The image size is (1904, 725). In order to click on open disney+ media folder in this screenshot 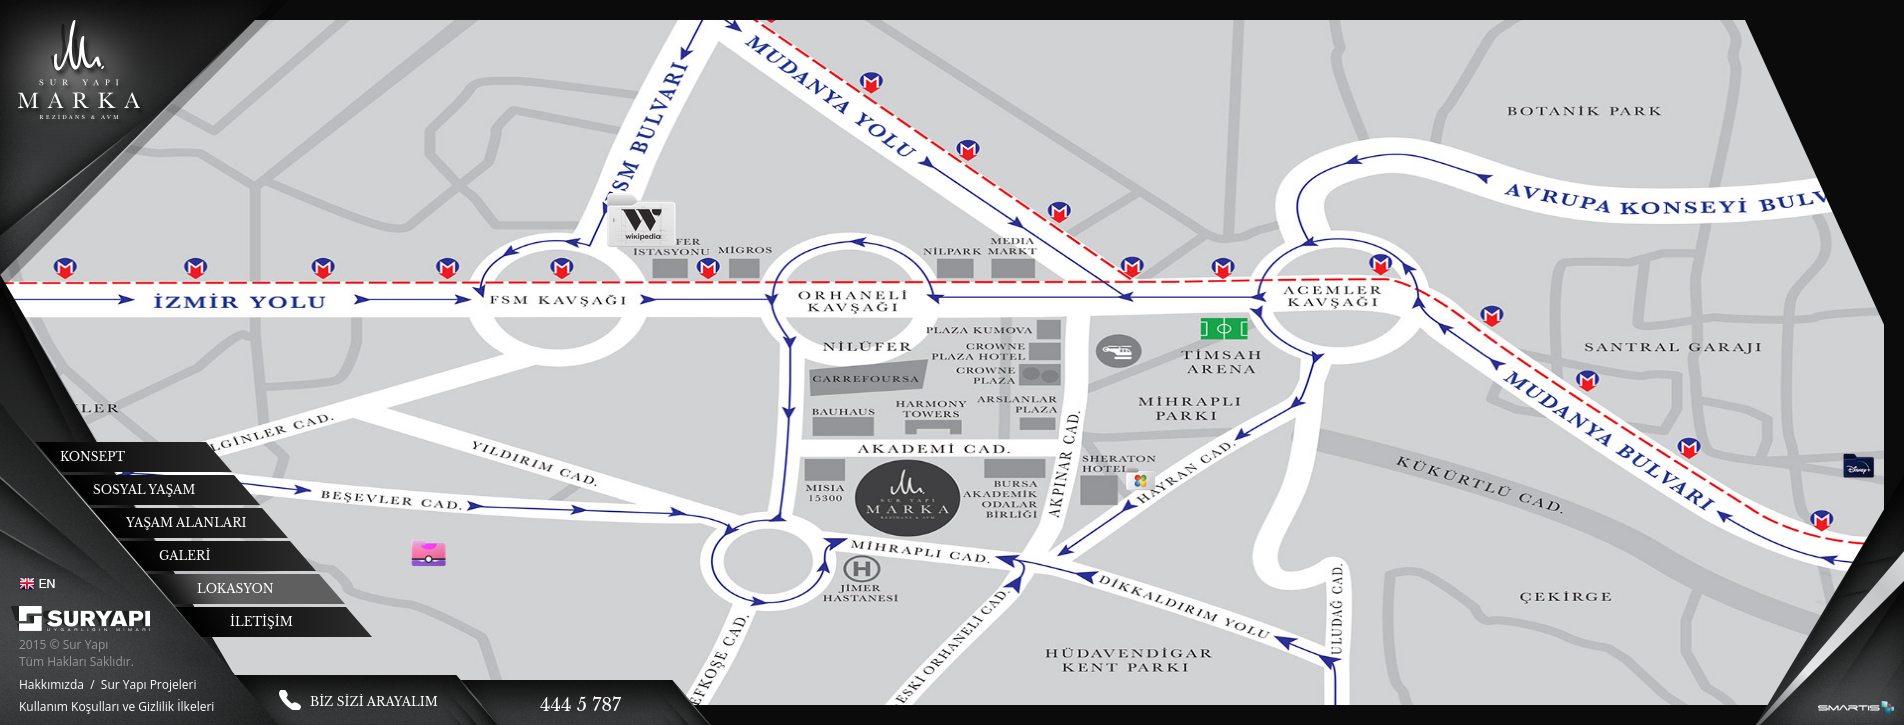, I will do `click(1858, 466)`.